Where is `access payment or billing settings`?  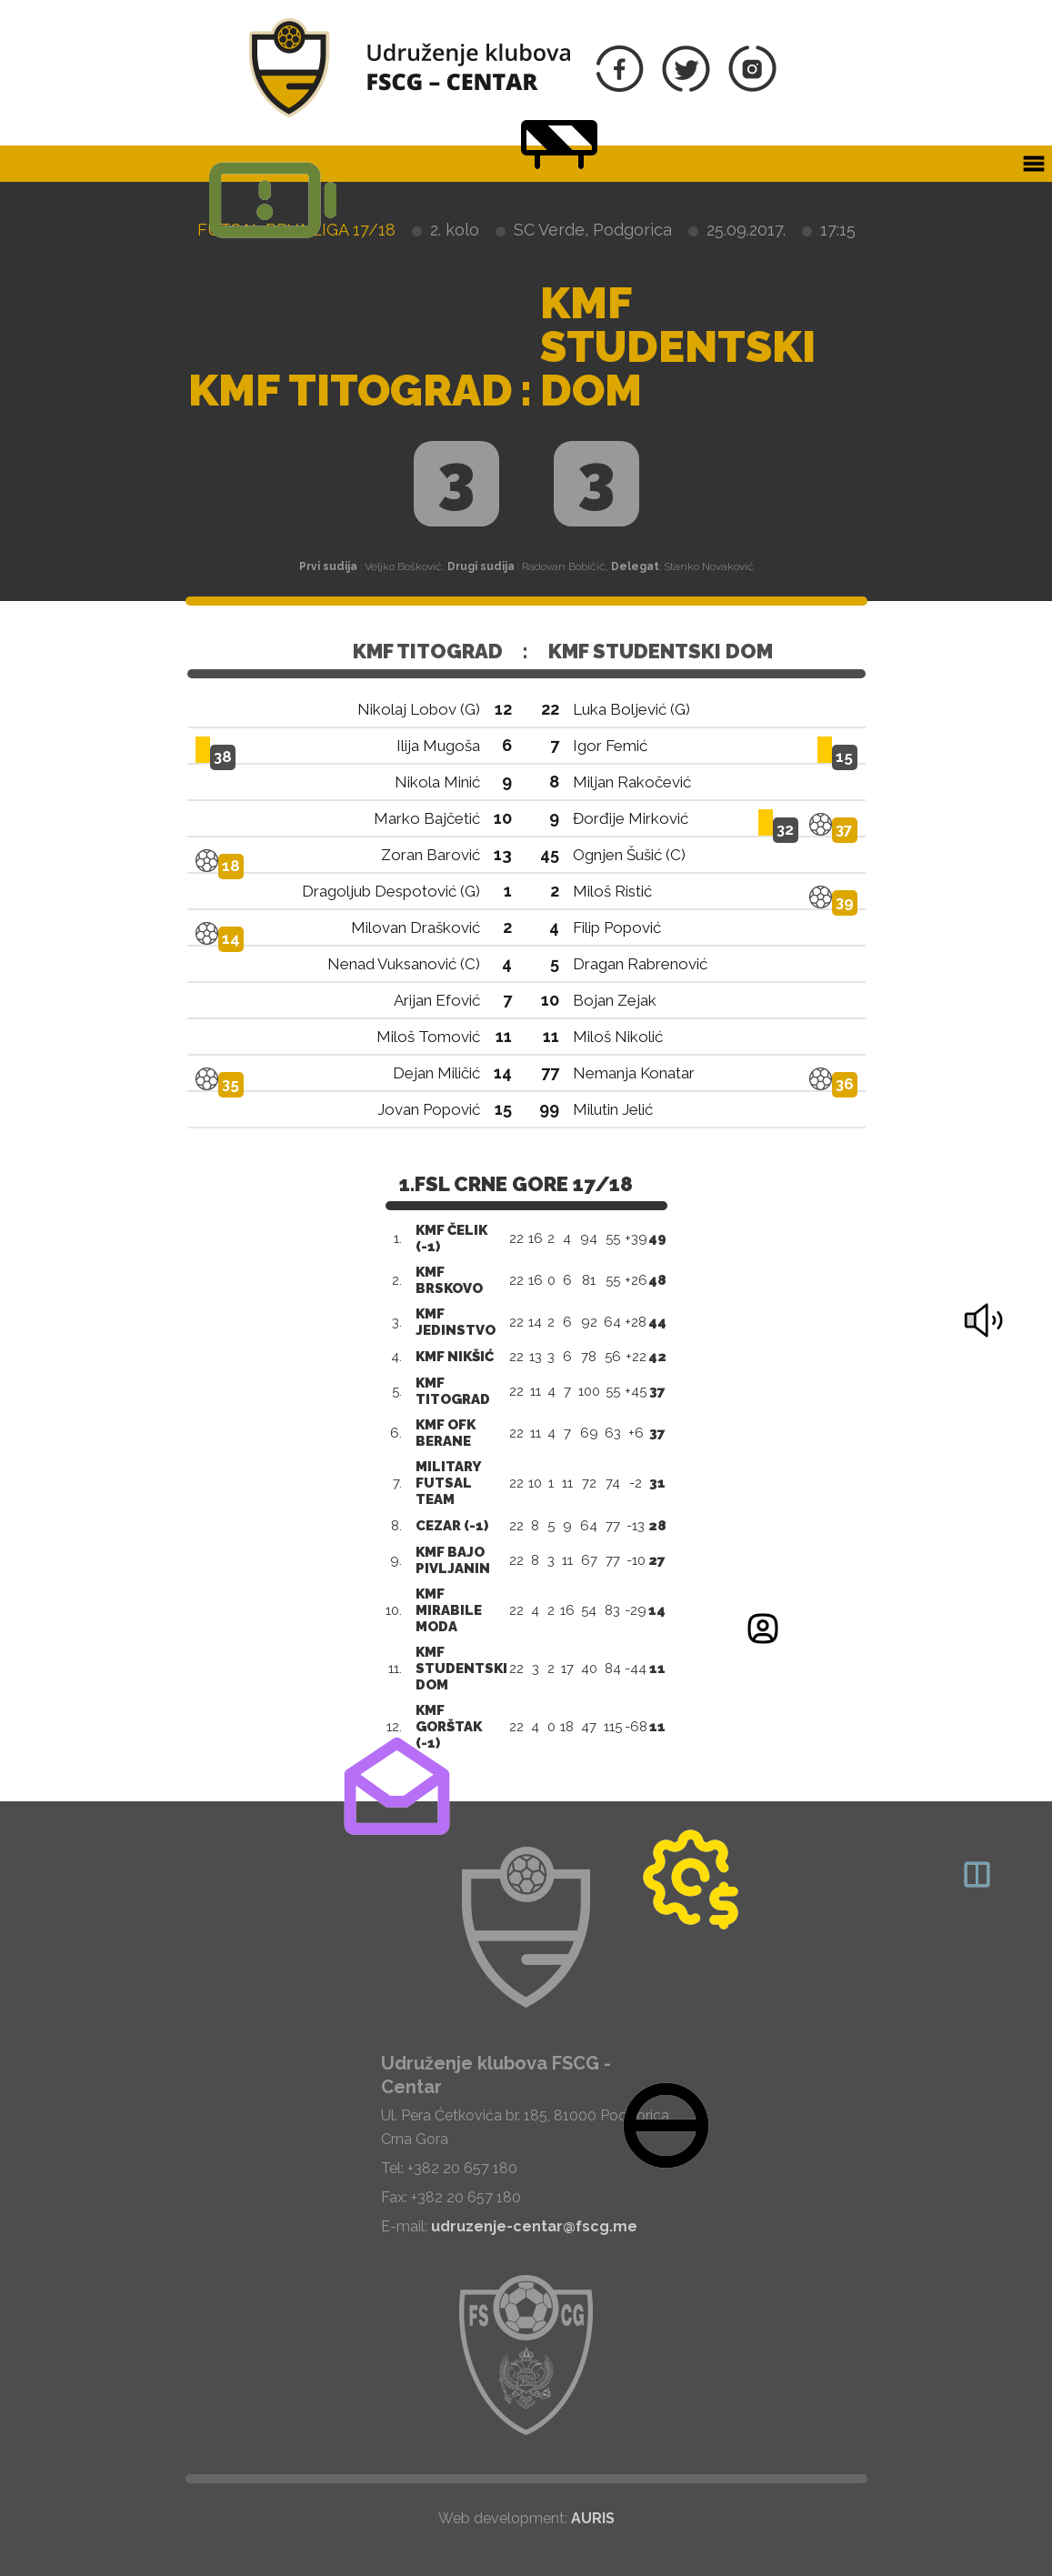
access payment or billing settings is located at coordinates (690, 1877).